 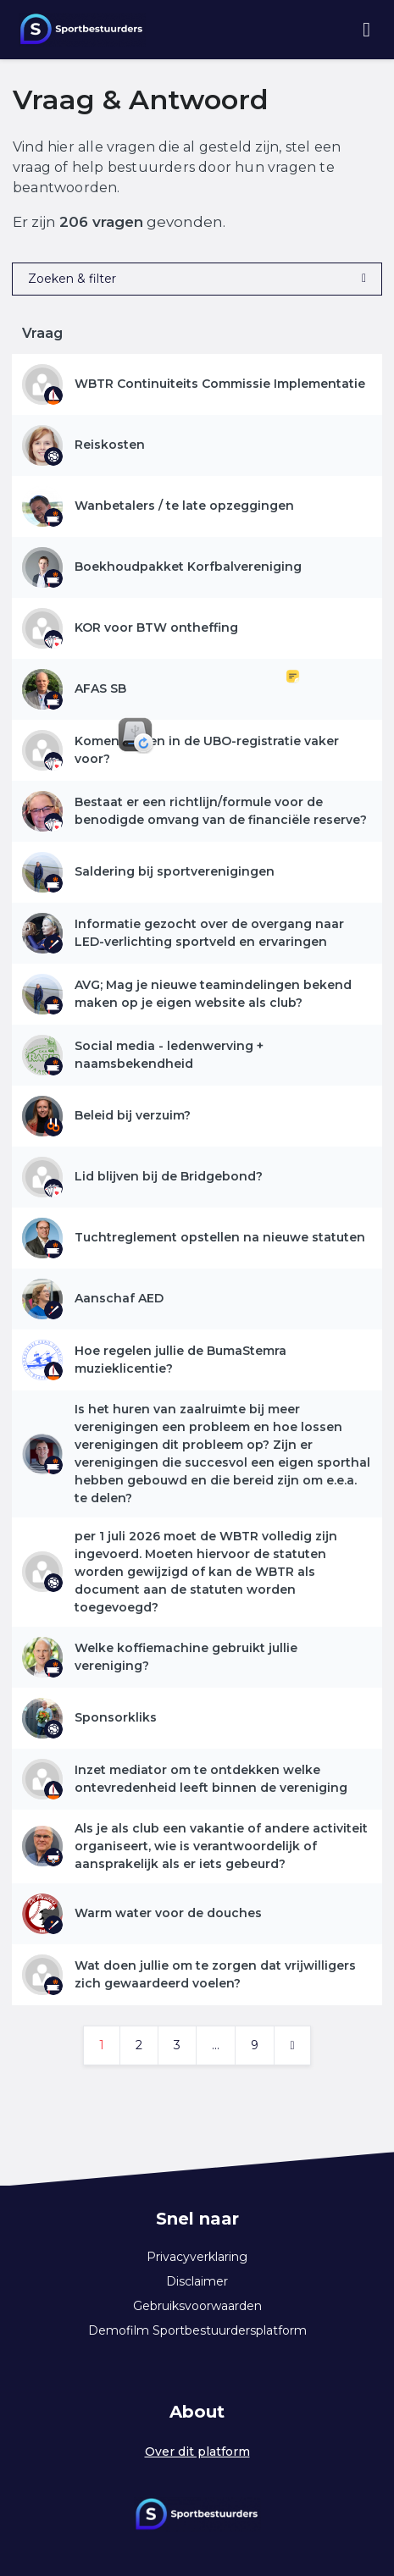 What do you see at coordinates (135, 734) in the screenshot?
I see `format or erase a USB drive` at bounding box center [135, 734].